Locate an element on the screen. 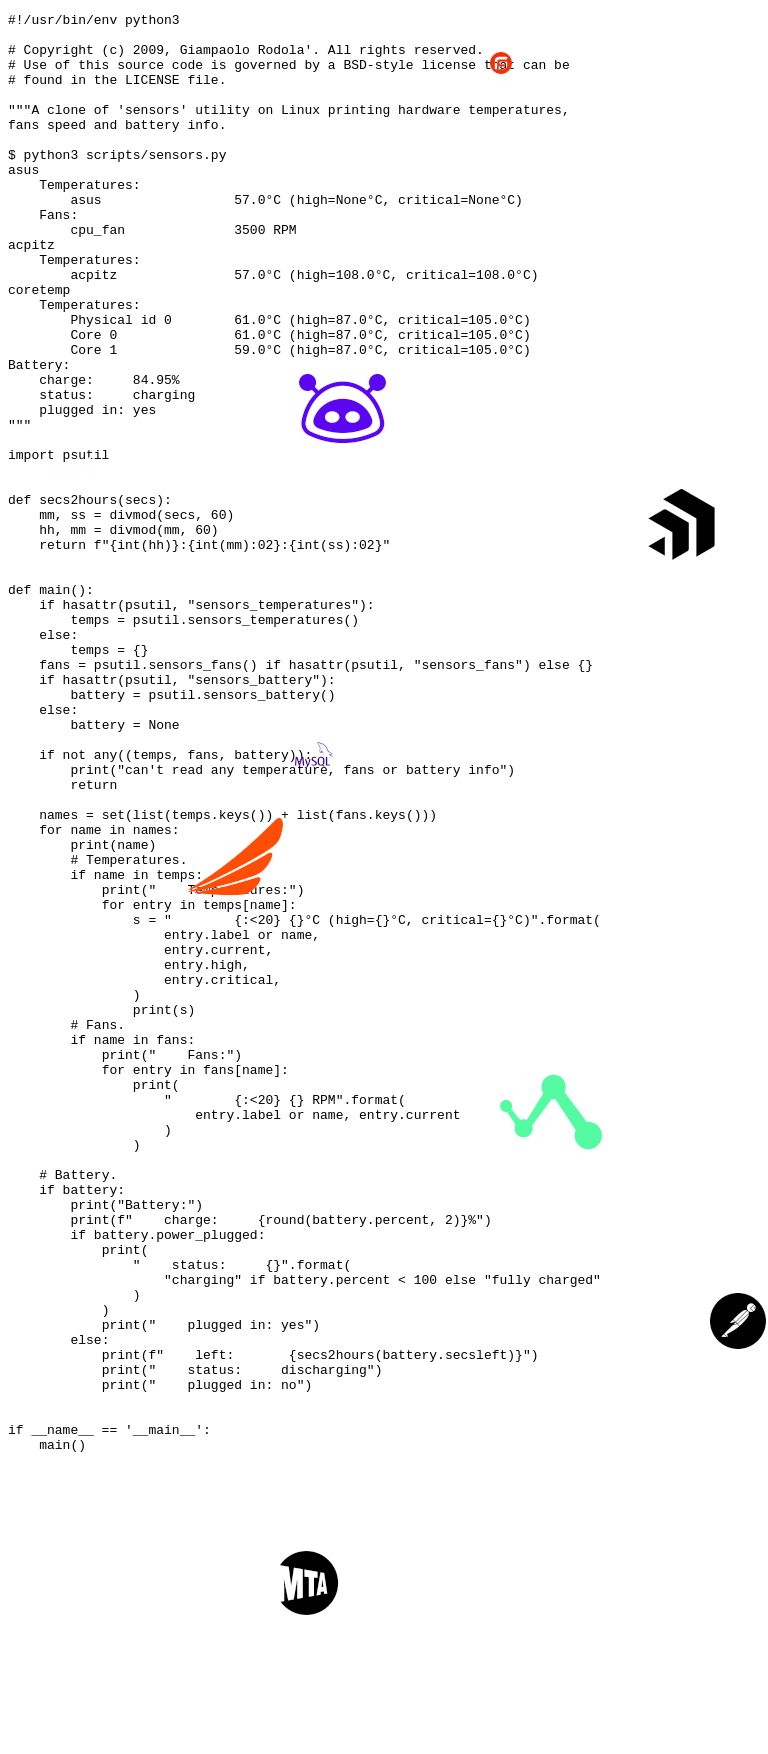 The width and height of the screenshot is (768, 1754). open gitee repository is located at coordinates (501, 63).